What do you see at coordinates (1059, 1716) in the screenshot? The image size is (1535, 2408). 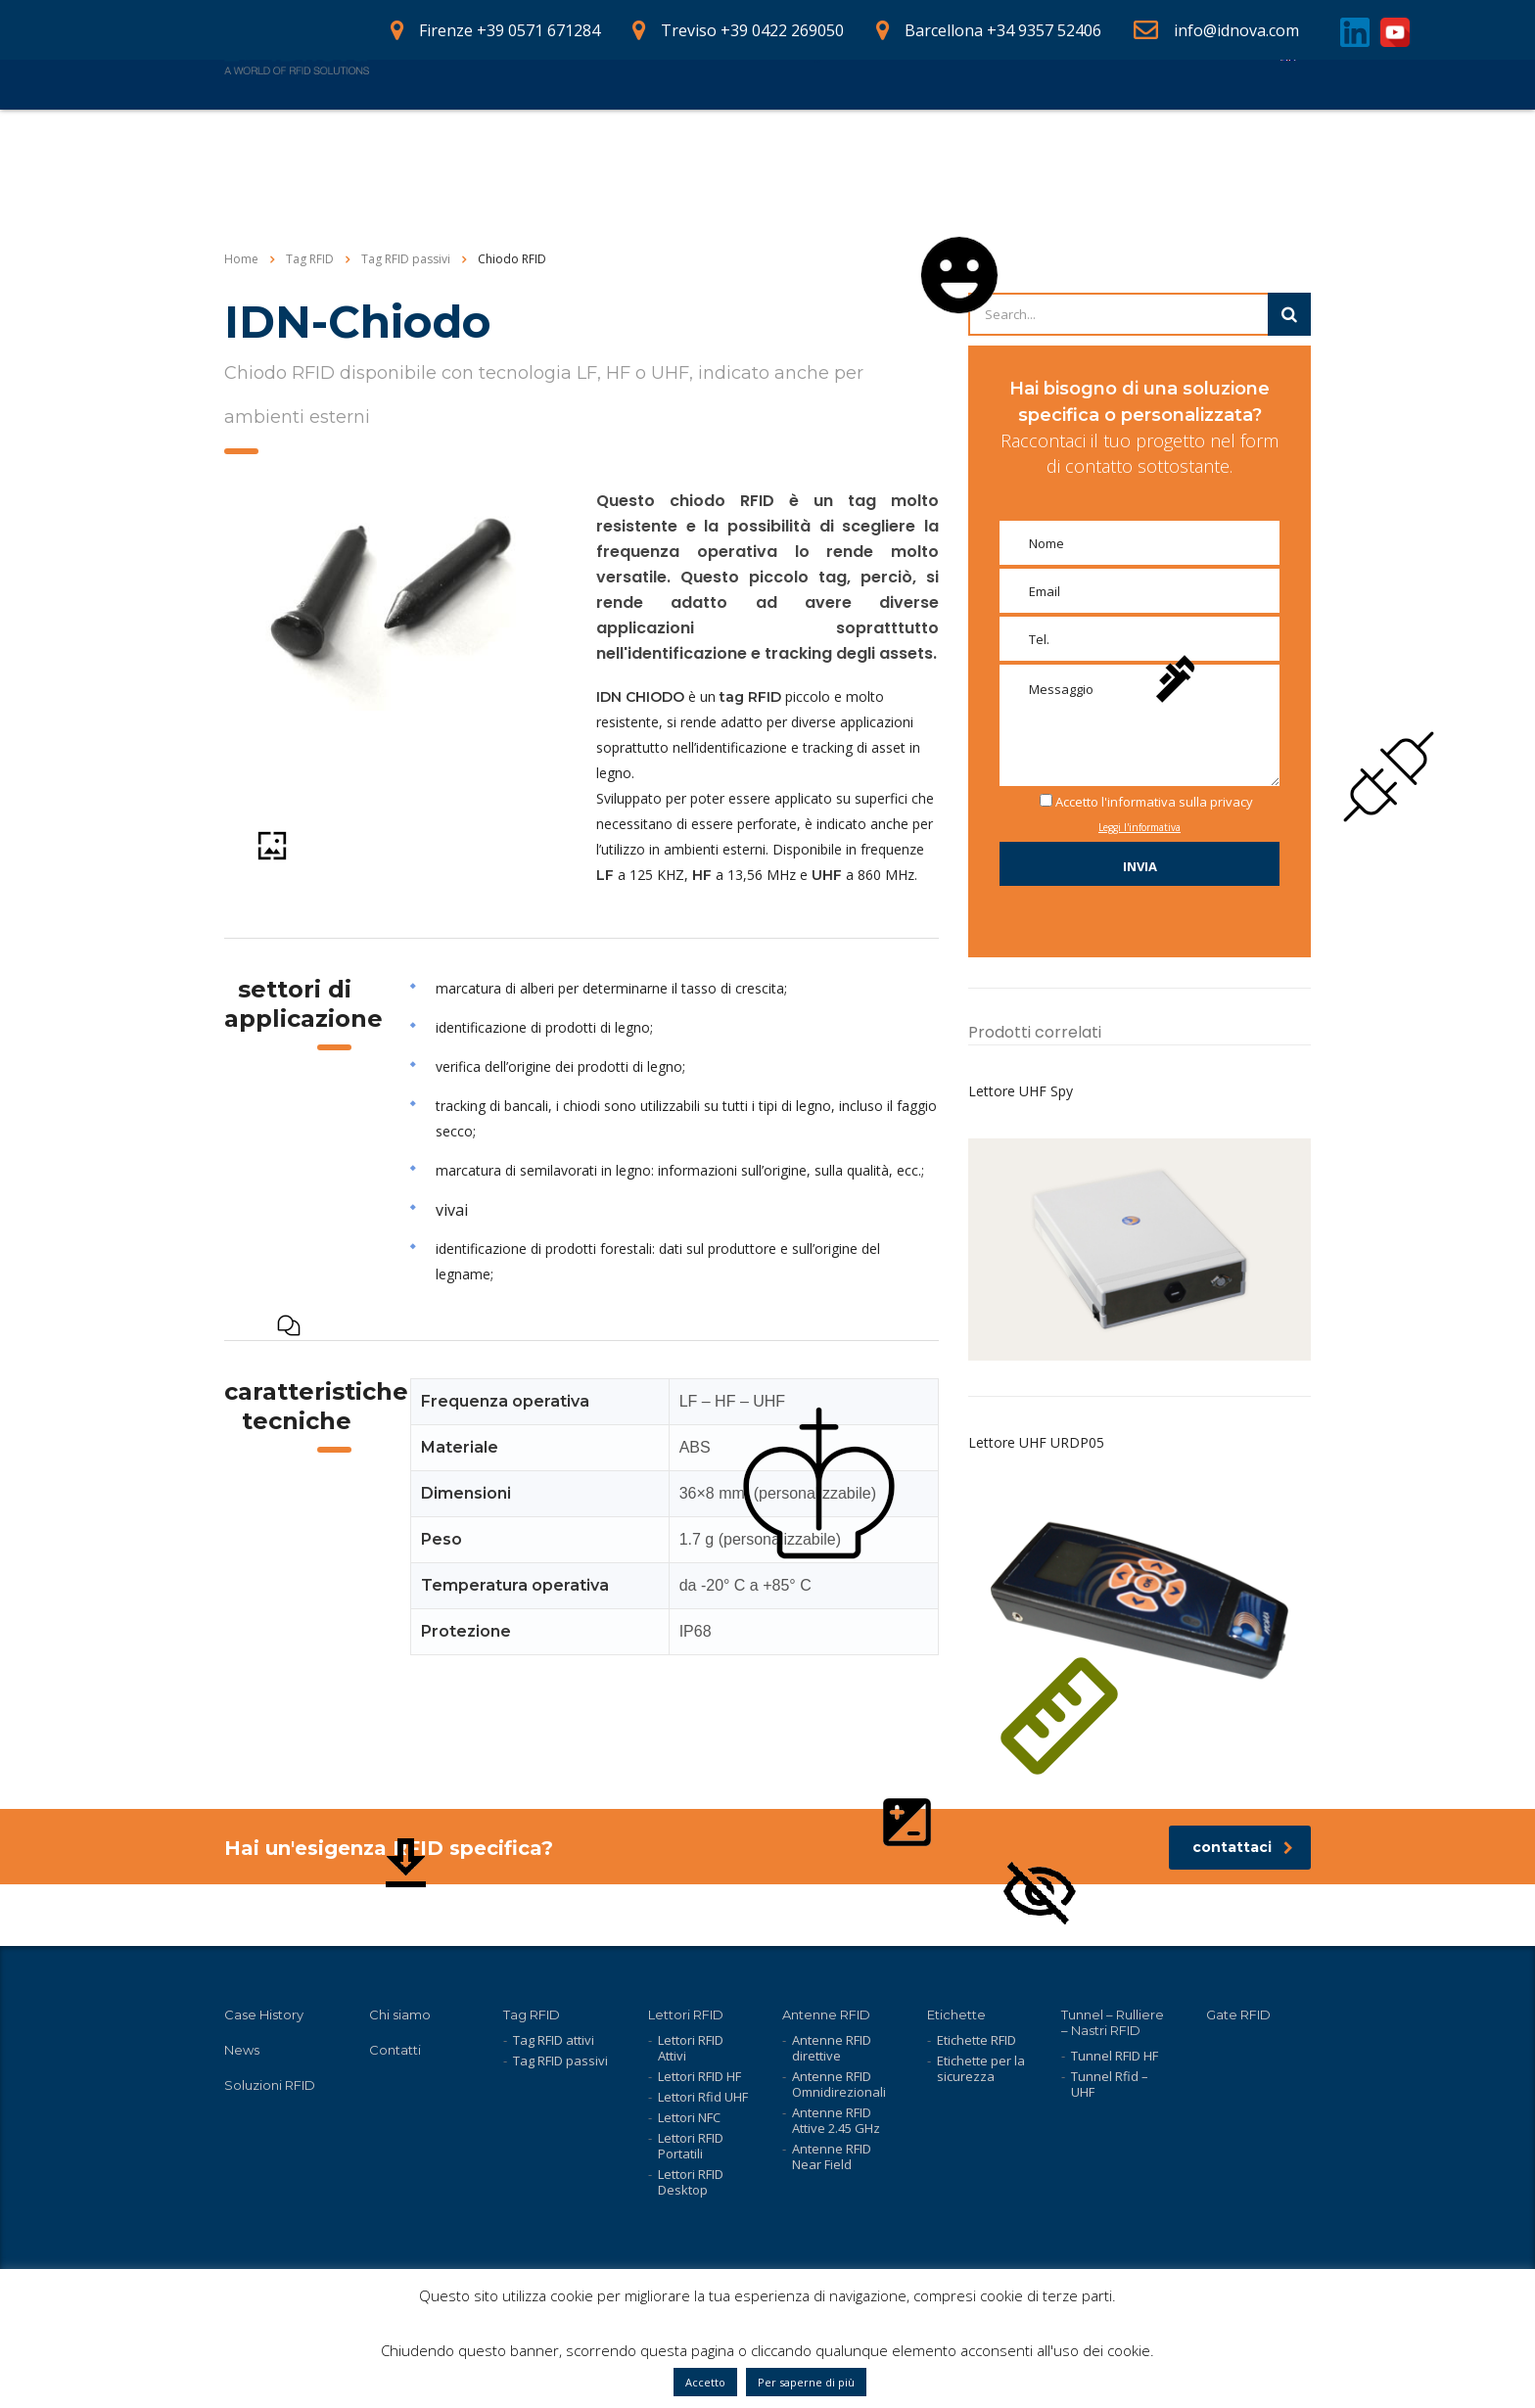 I see `access measurement tools` at bounding box center [1059, 1716].